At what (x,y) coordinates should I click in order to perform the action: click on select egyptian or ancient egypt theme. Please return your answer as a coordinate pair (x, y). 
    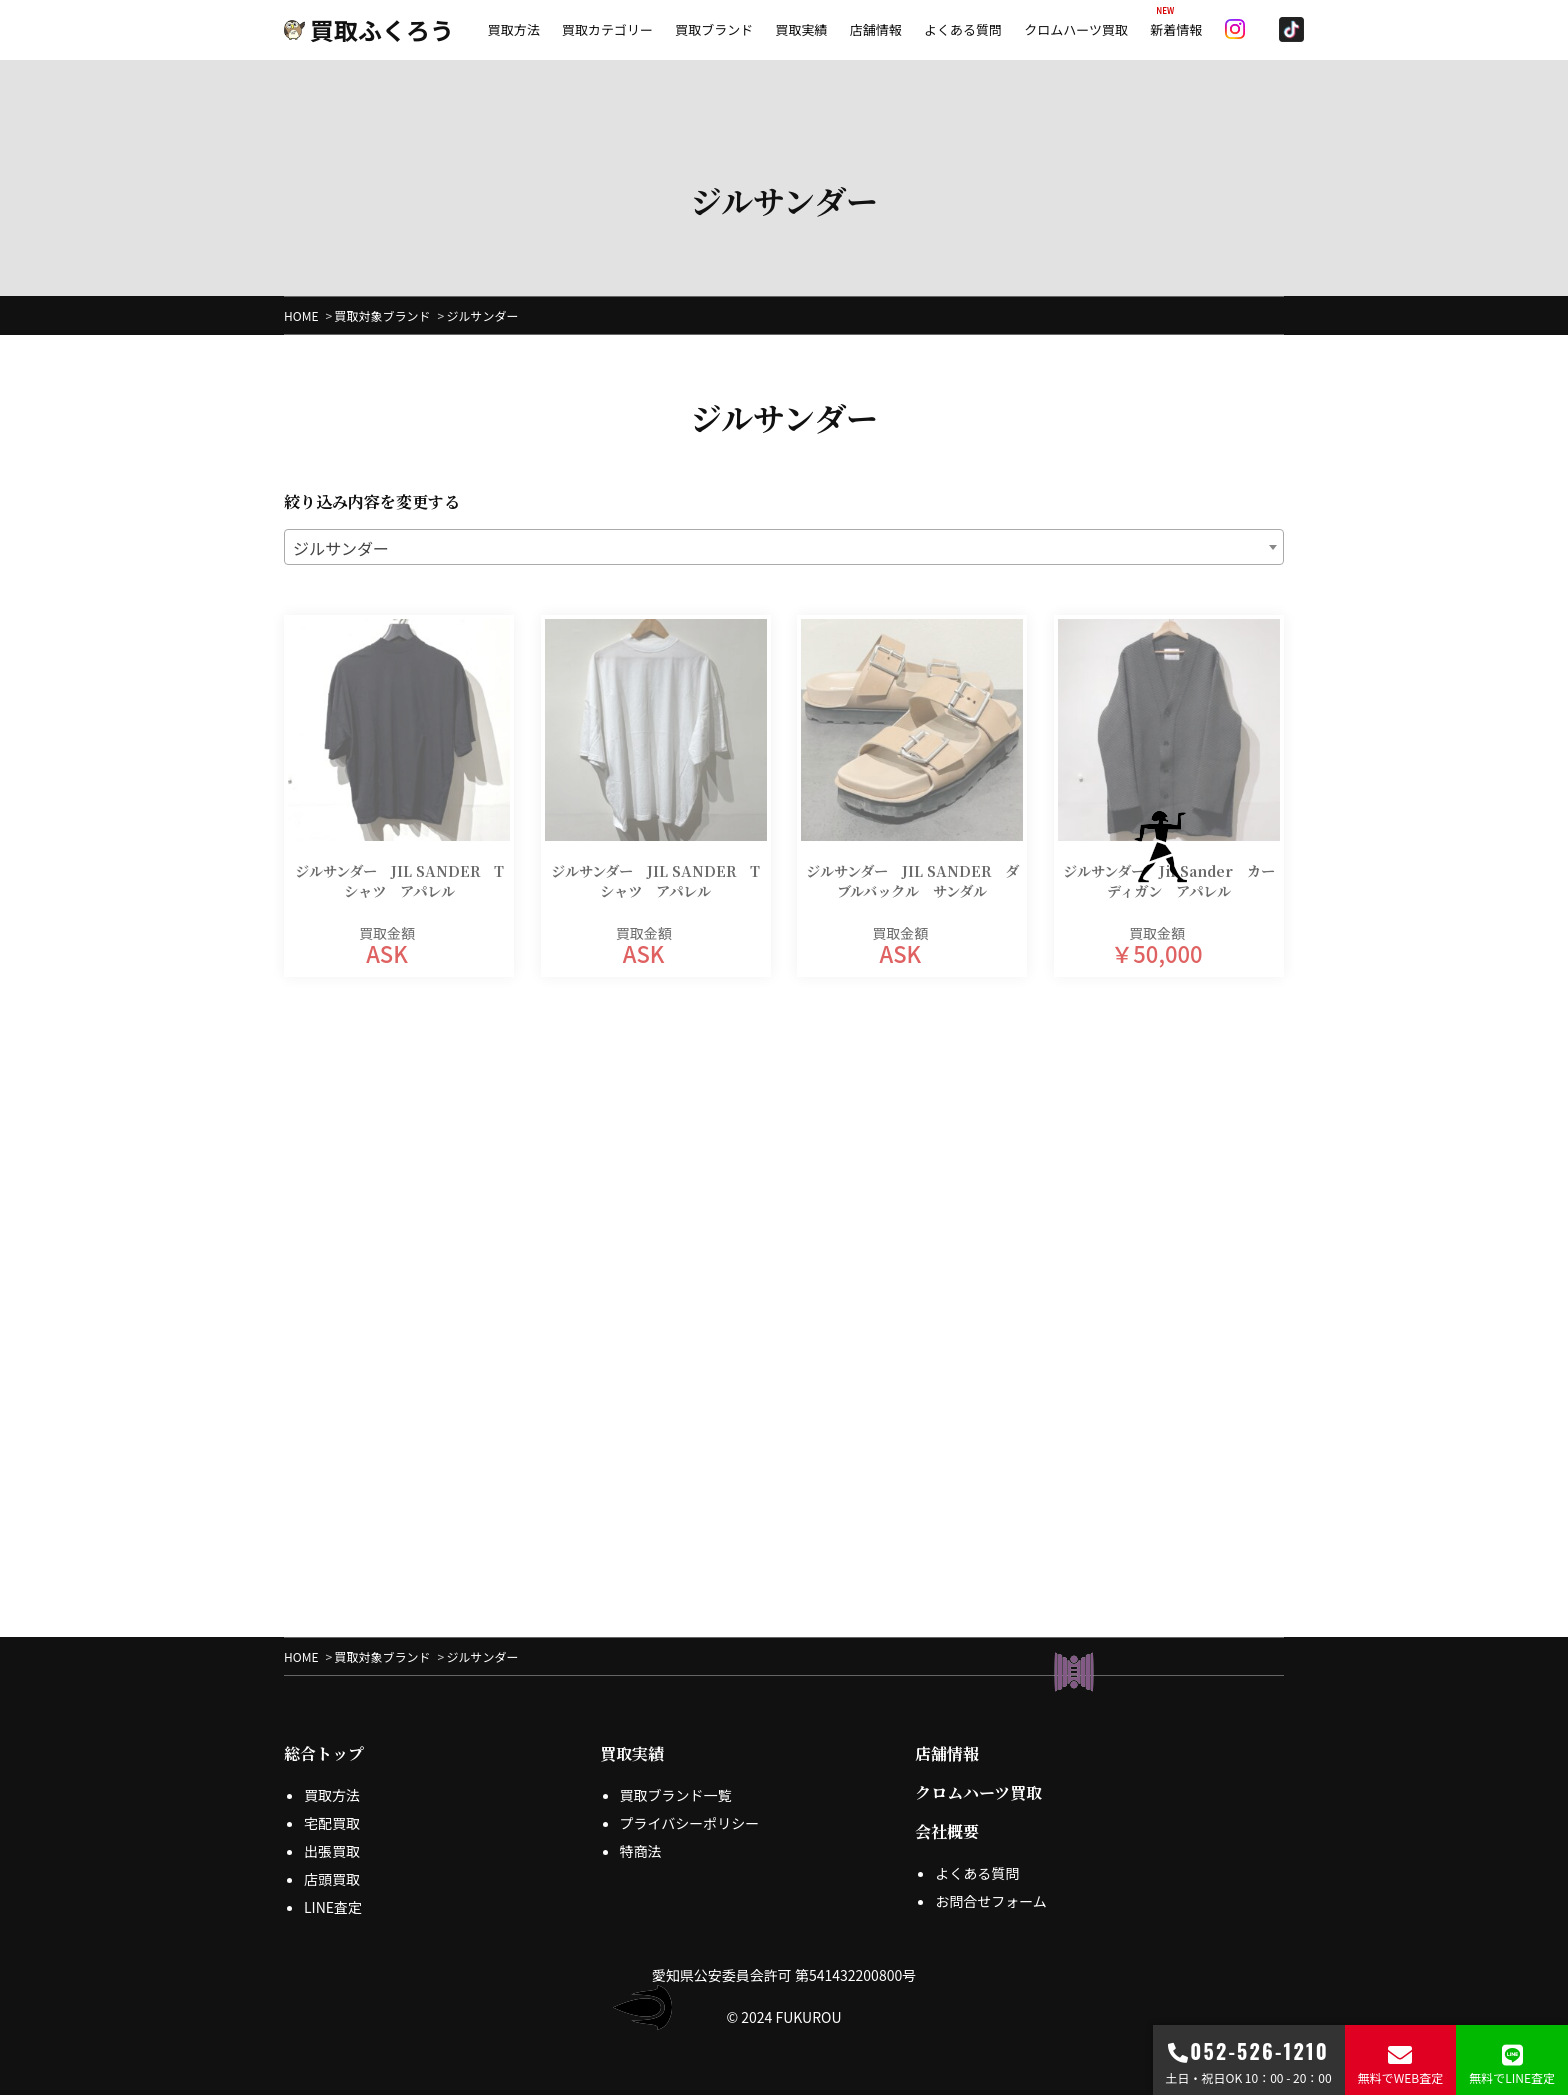
    Looking at the image, I should click on (1160, 846).